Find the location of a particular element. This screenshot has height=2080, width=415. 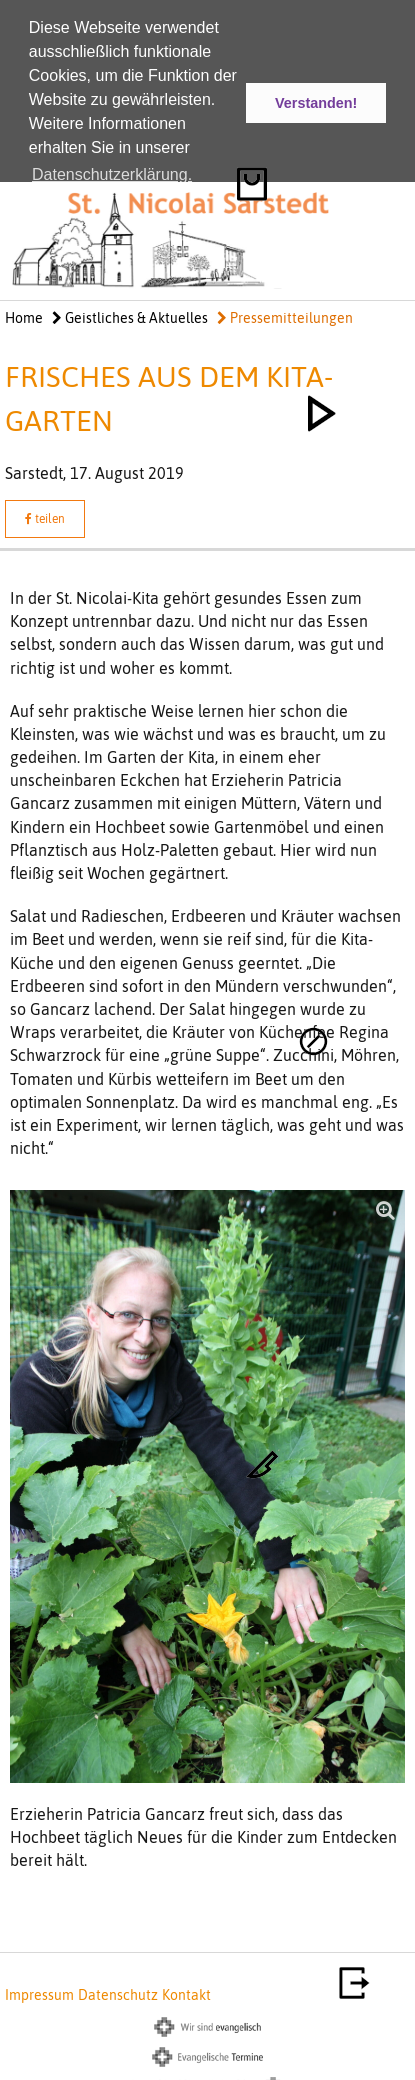

view your shopping bag is located at coordinates (252, 184).